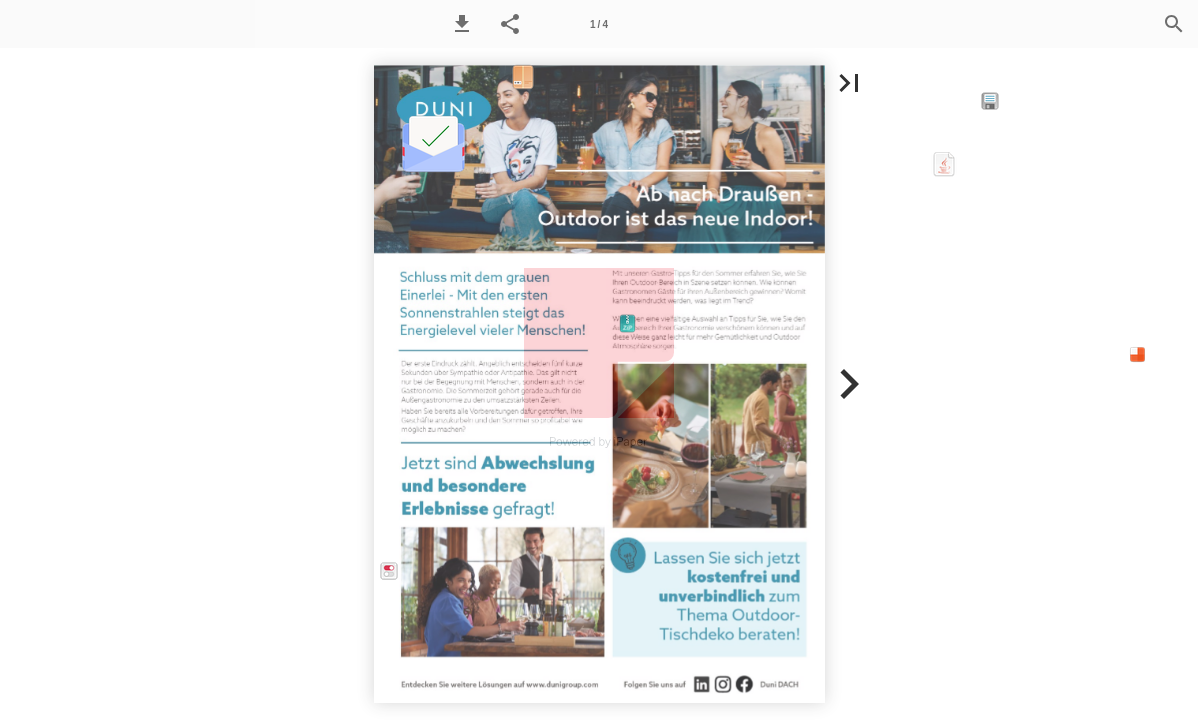 This screenshot has width=1198, height=720. Describe the element at coordinates (944, 164) in the screenshot. I see `indicates a java source code file` at that location.